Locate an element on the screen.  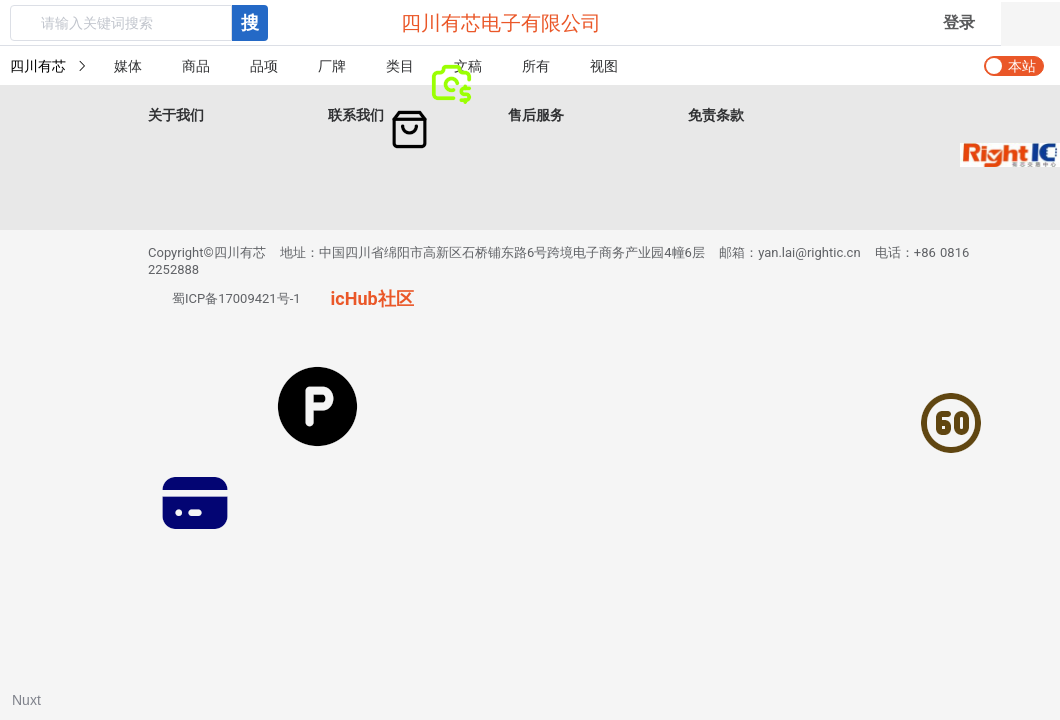
set a 60-second timer is located at coordinates (951, 423).